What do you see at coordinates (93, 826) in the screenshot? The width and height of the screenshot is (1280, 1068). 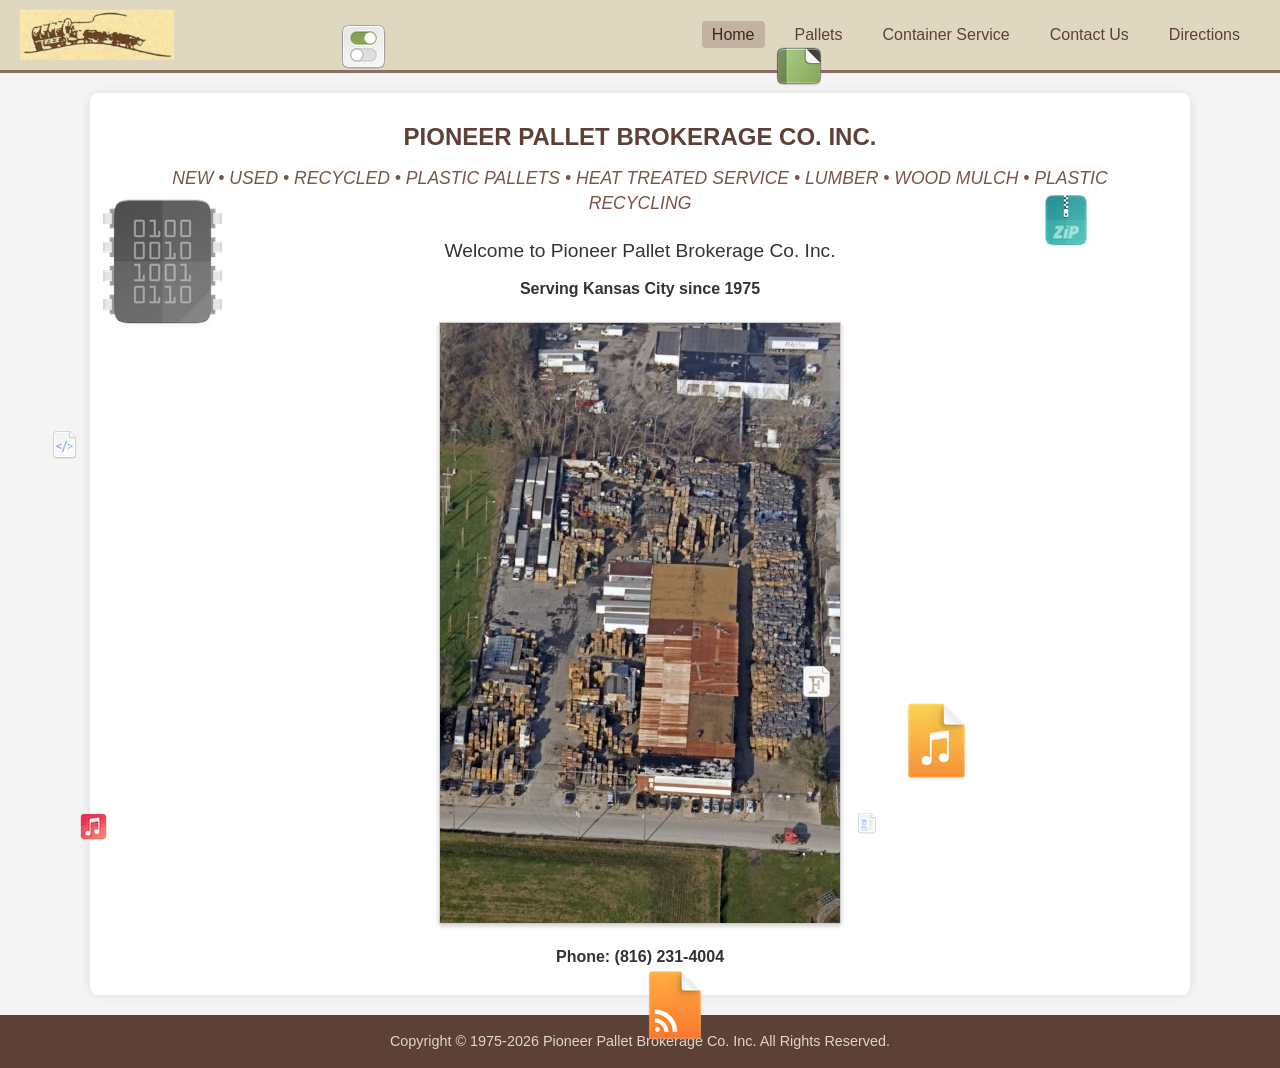 I see `open the gnome music app` at bounding box center [93, 826].